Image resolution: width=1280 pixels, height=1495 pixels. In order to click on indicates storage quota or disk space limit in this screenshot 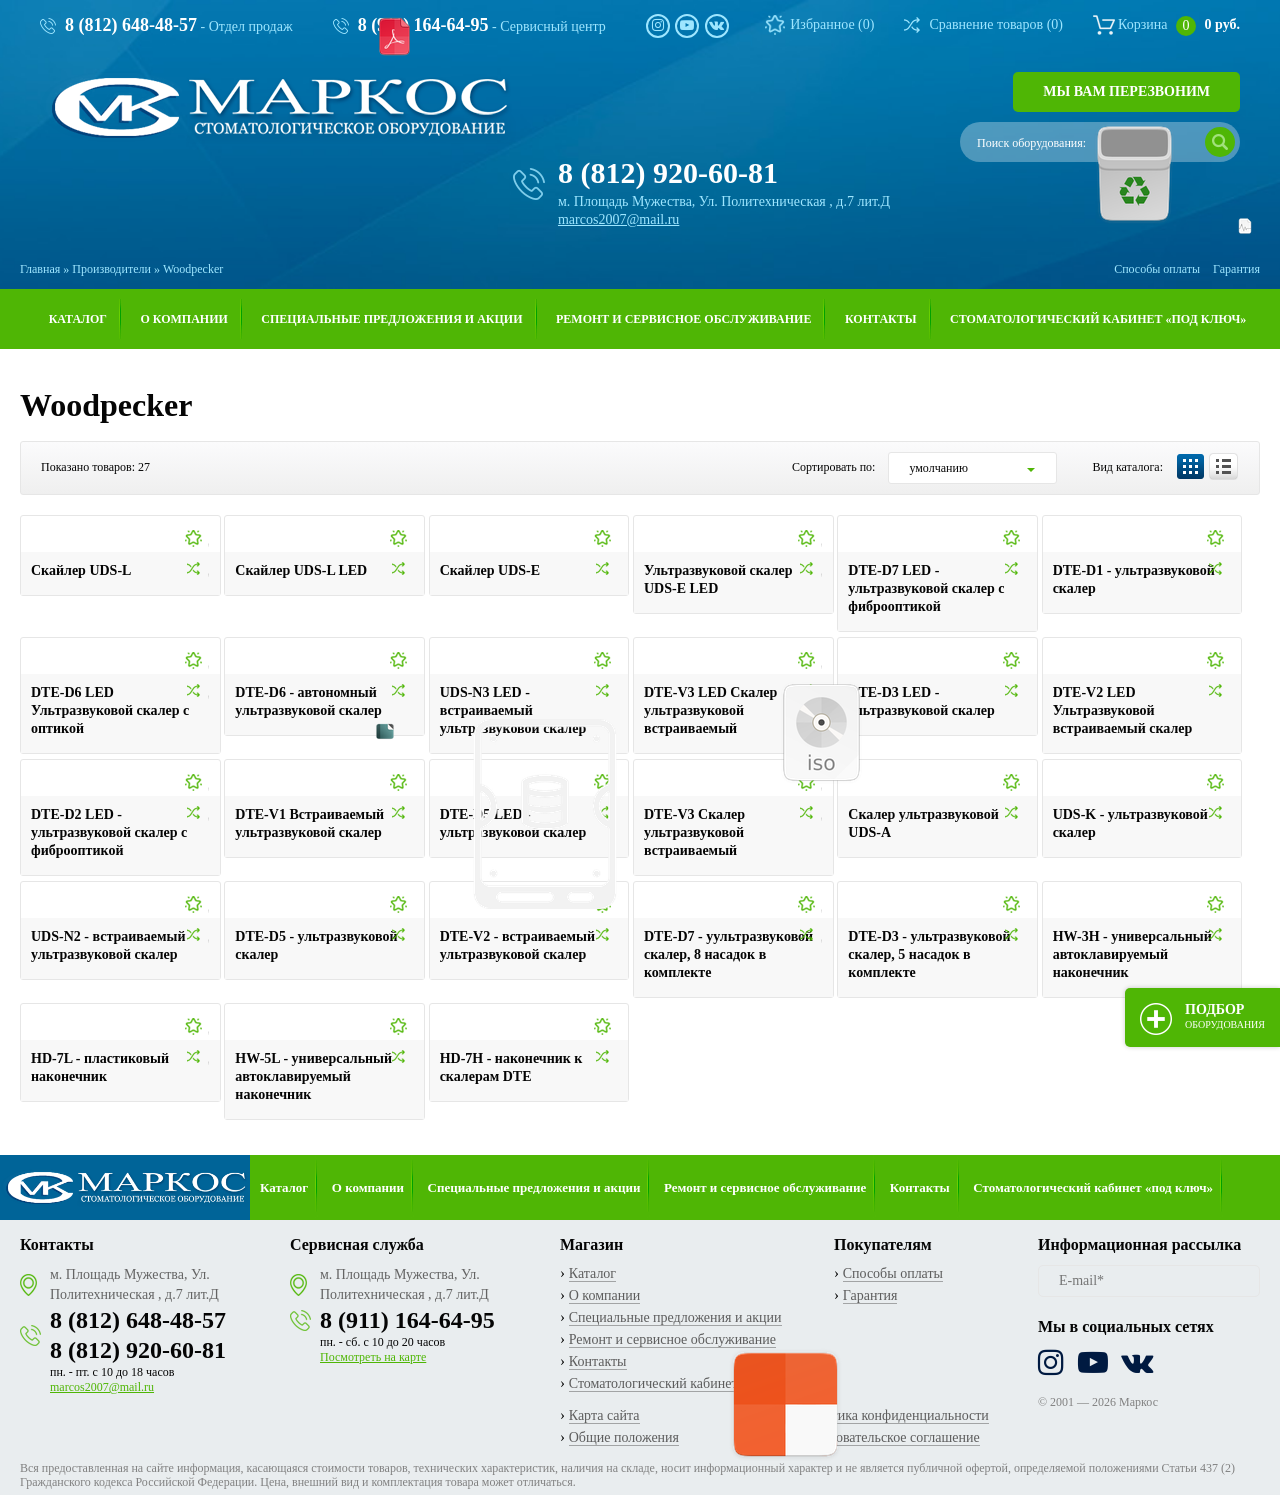, I will do `click(545, 814)`.